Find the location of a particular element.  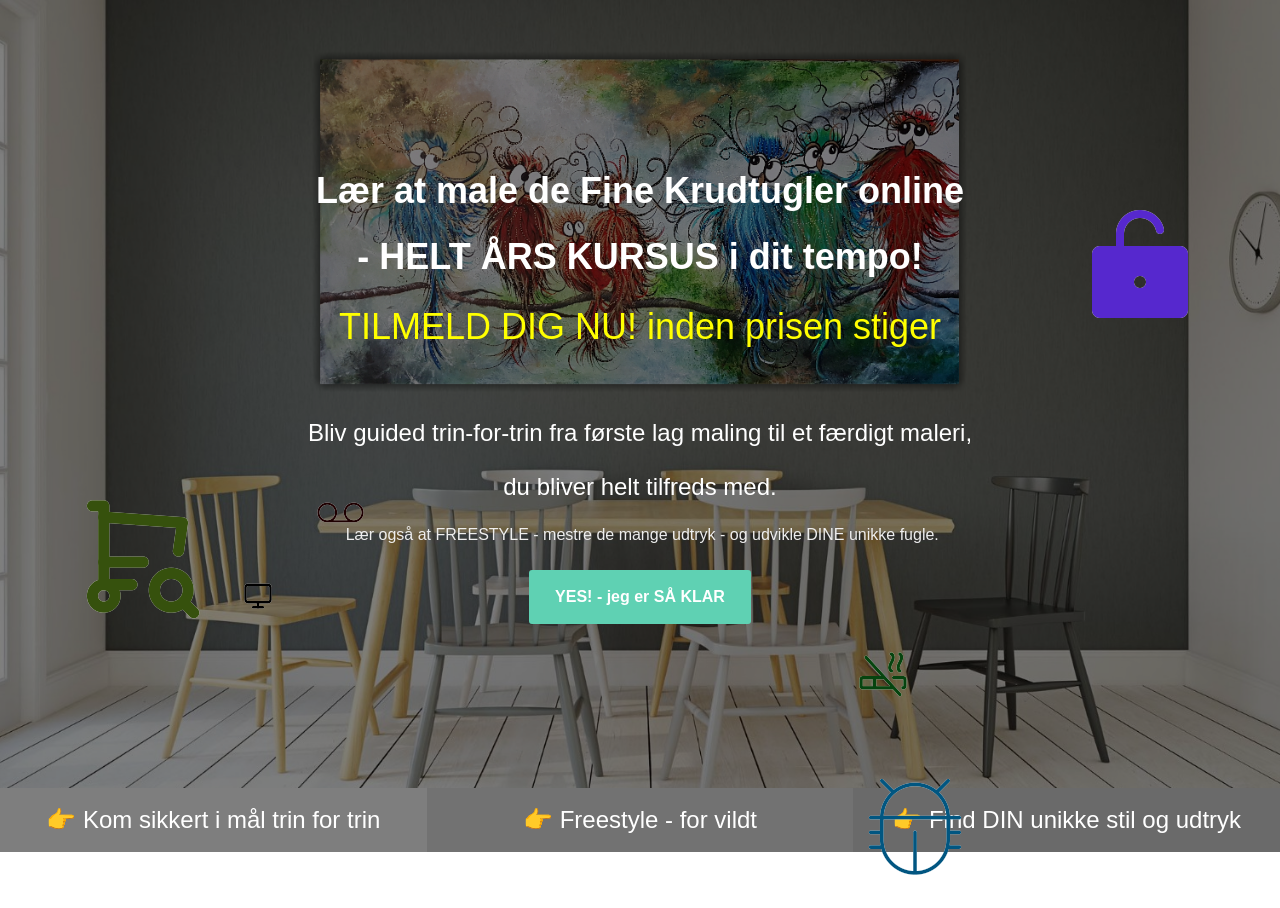

report a bug or issue is located at coordinates (915, 825).